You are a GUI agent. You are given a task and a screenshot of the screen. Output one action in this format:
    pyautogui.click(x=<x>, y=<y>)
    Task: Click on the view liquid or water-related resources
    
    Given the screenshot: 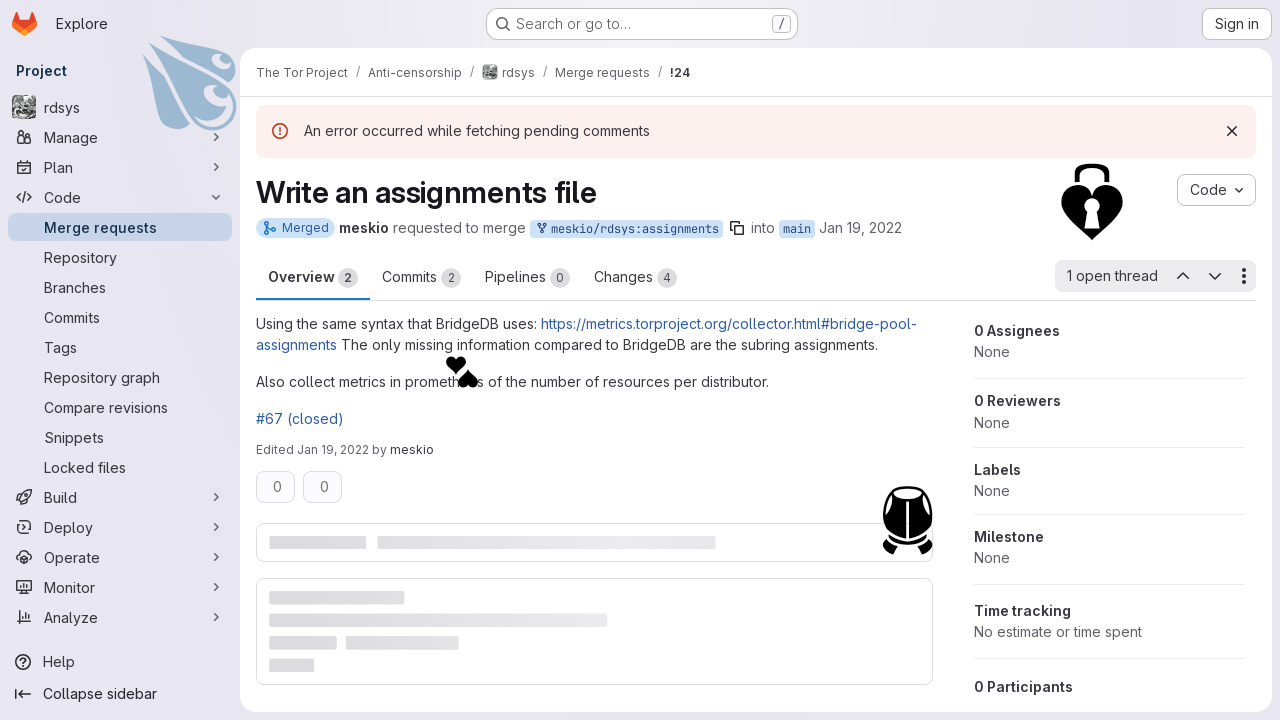 What is the action you would take?
    pyautogui.click(x=188, y=81)
    